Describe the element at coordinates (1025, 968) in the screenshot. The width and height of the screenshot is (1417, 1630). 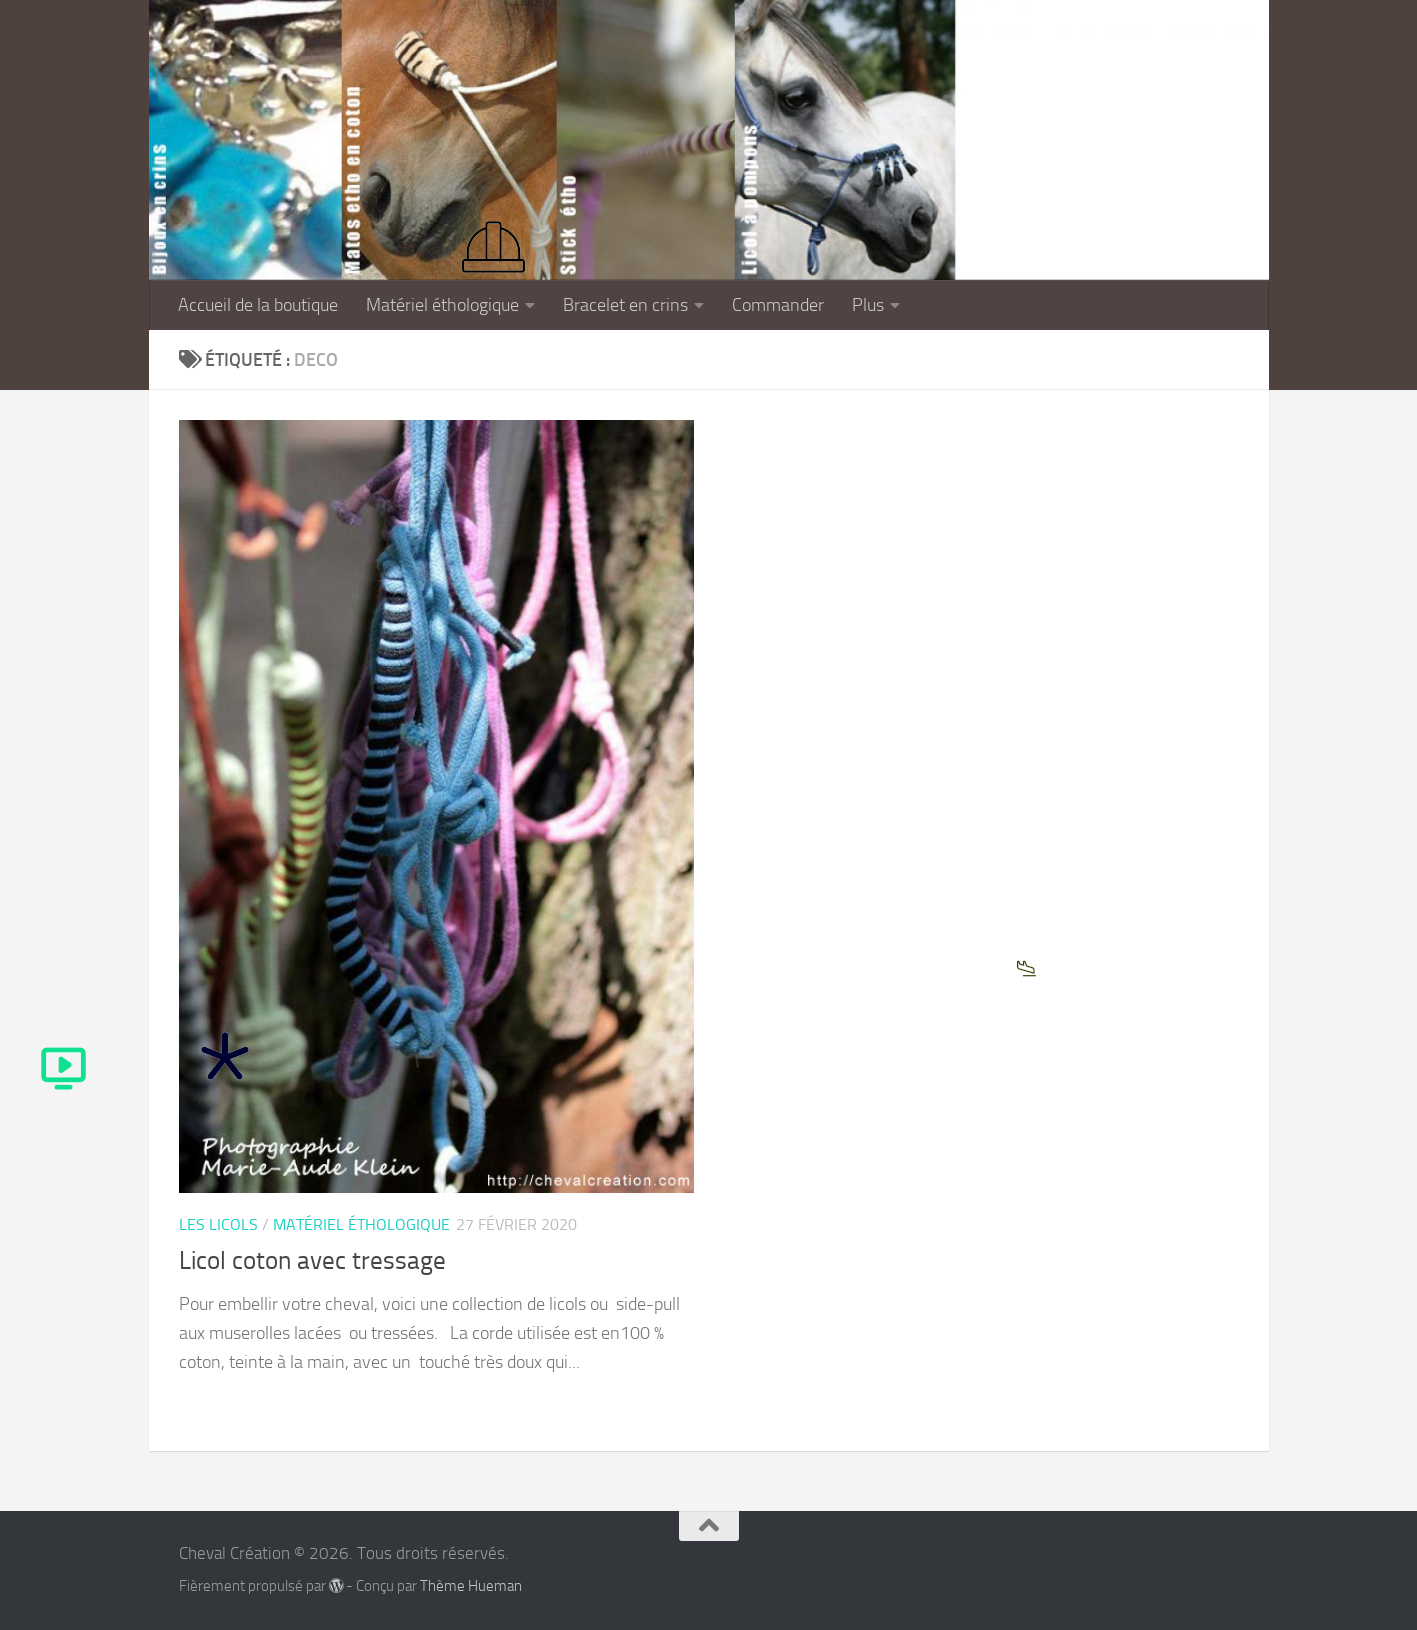
I see `indicates flight arrival or landing status` at that location.